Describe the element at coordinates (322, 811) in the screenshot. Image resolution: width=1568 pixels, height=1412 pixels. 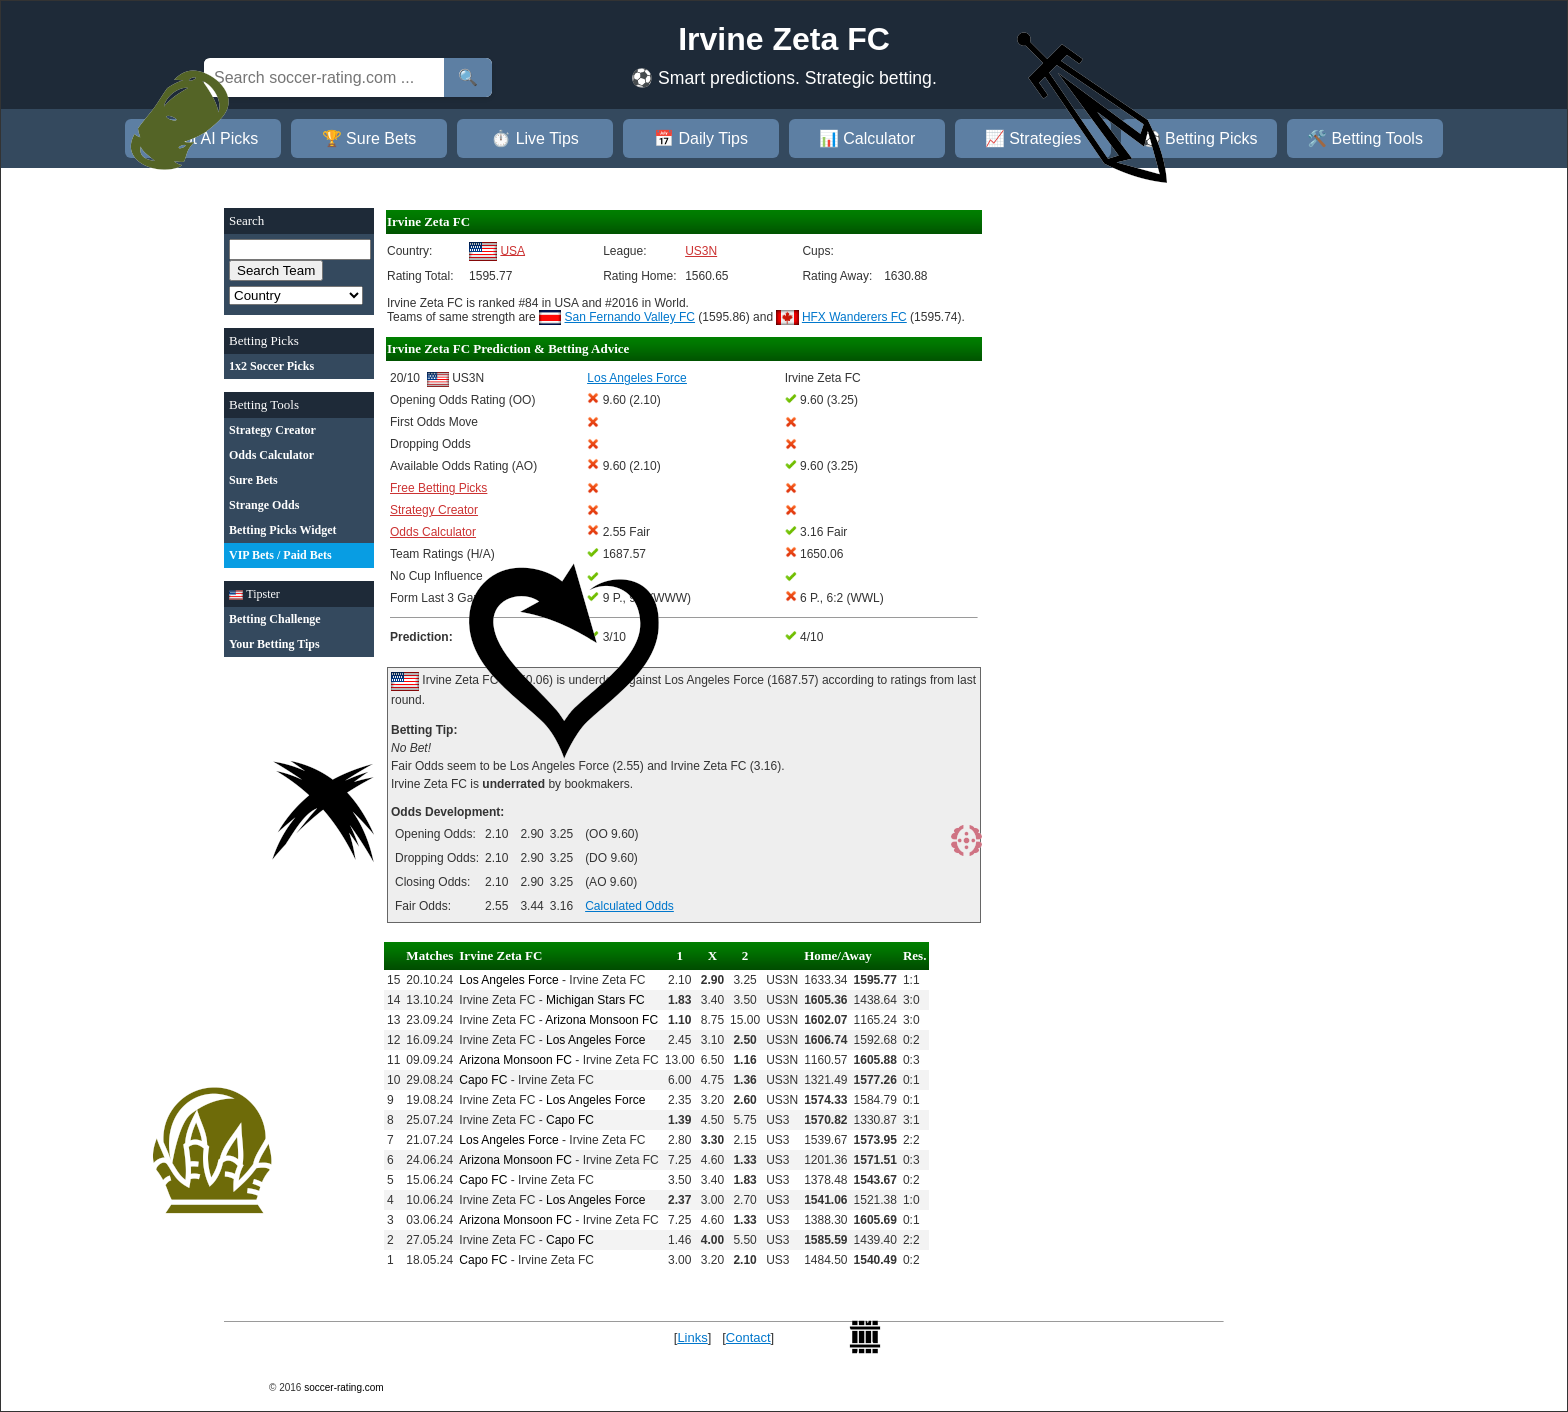
I see `dismiss or close a dialog` at that location.